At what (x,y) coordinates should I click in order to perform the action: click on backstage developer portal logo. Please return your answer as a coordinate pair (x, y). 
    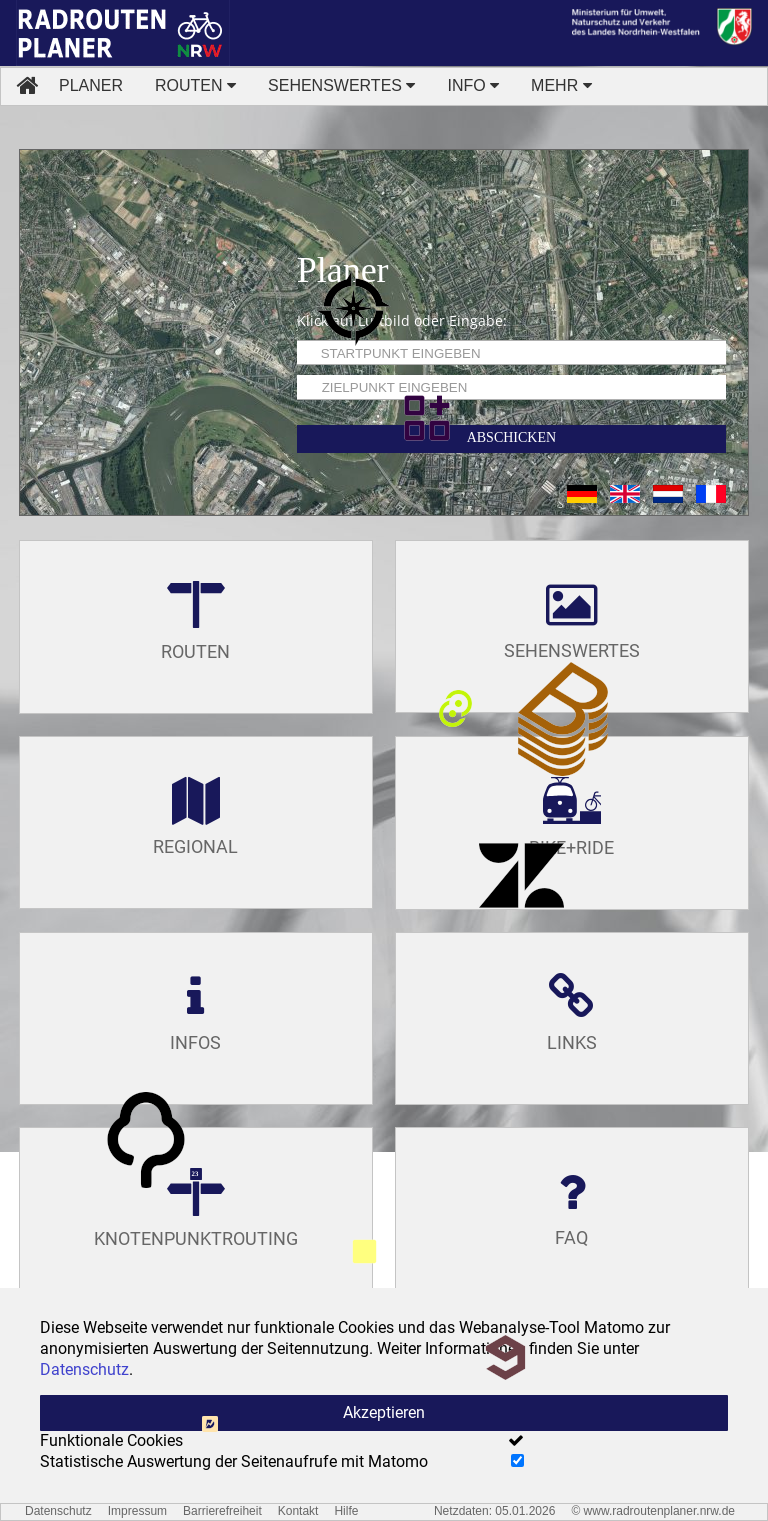
    Looking at the image, I should click on (563, 719).